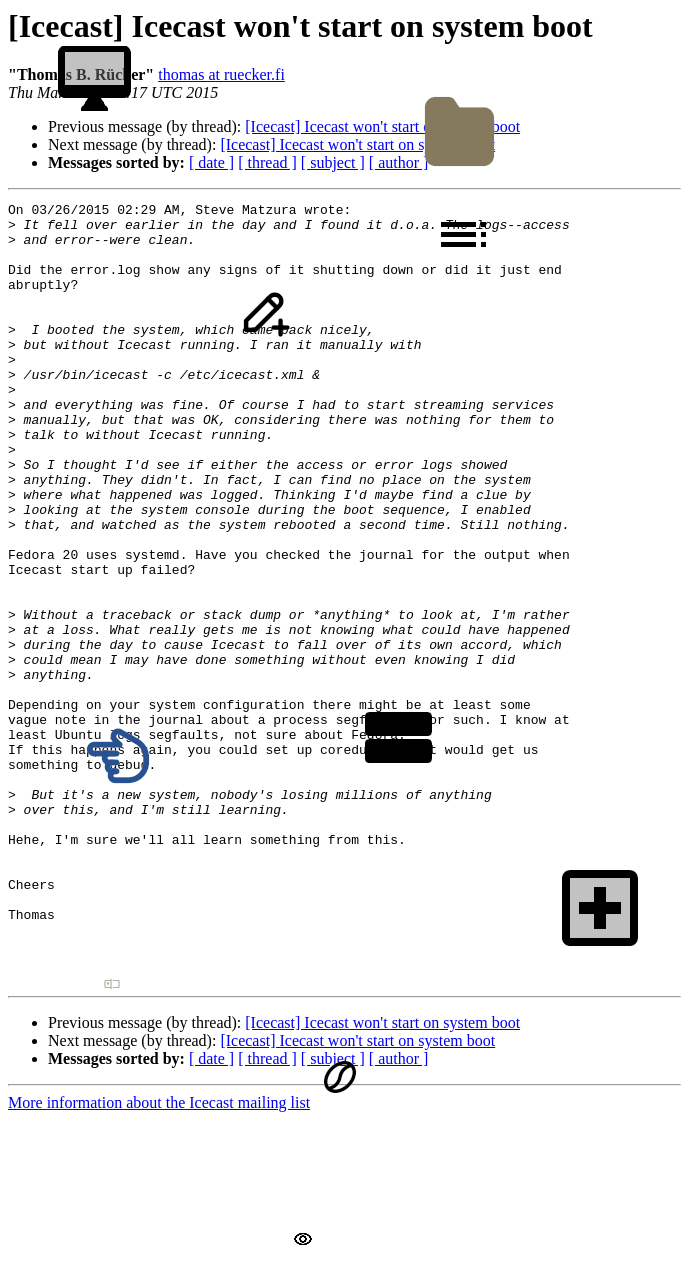 The width and height of the screenshot is (689, 1276). I want to click on switch to stream or list view, so click(396, 739).